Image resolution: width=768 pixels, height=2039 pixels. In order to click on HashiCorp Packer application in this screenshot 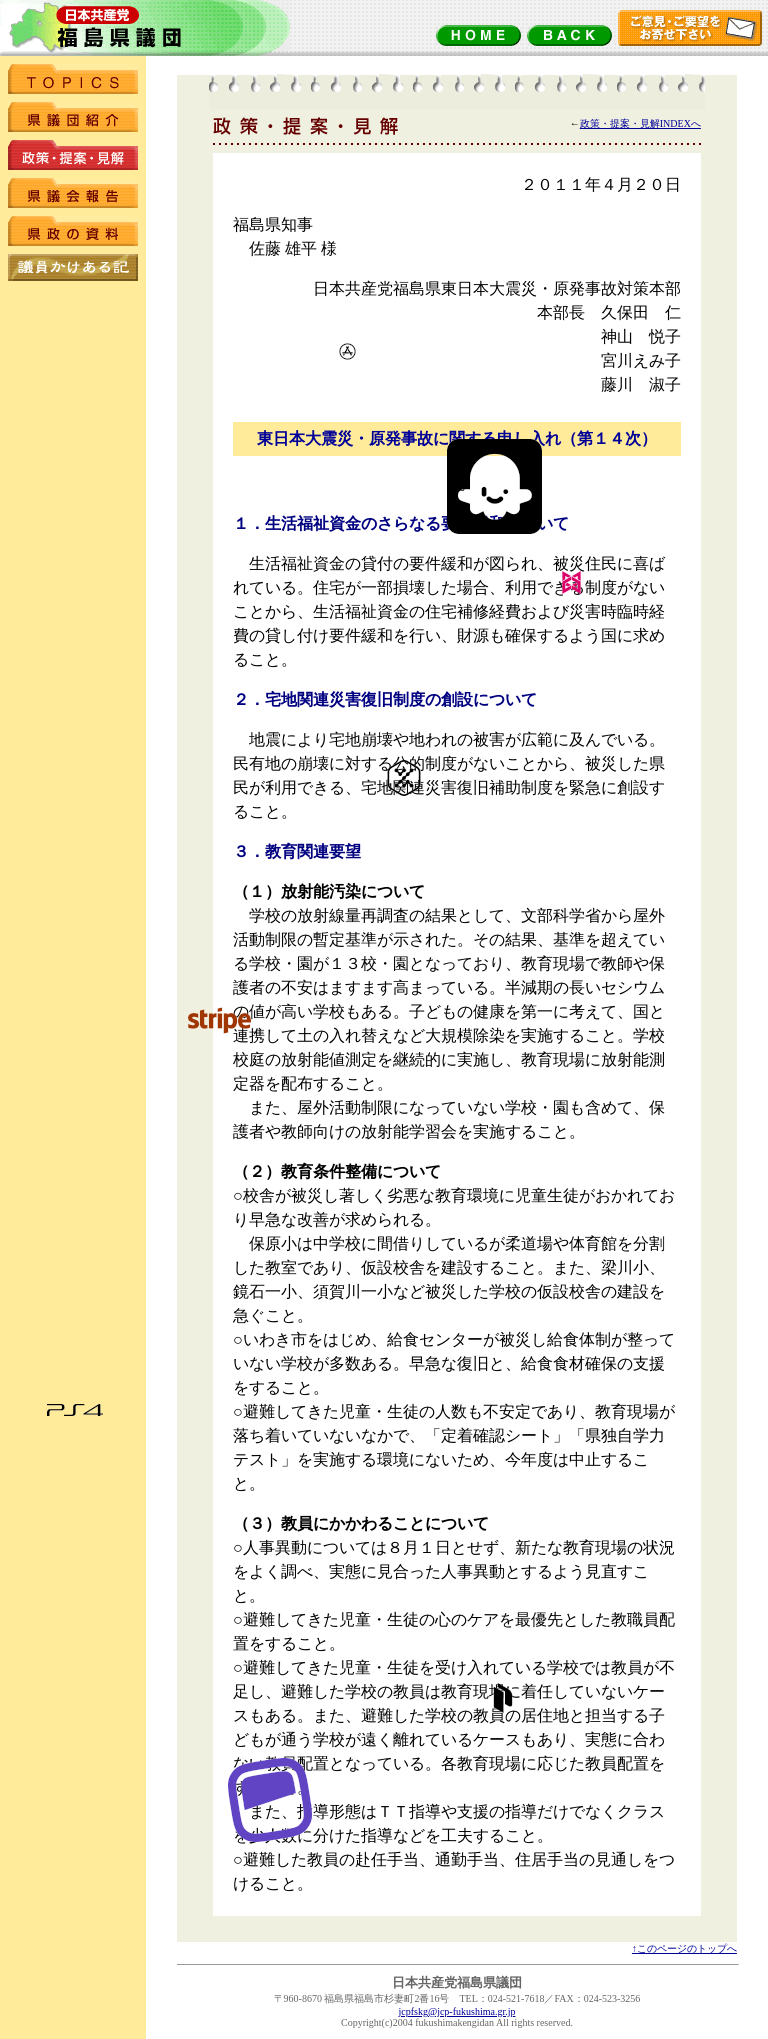, I will do `click(503, 1698)`.